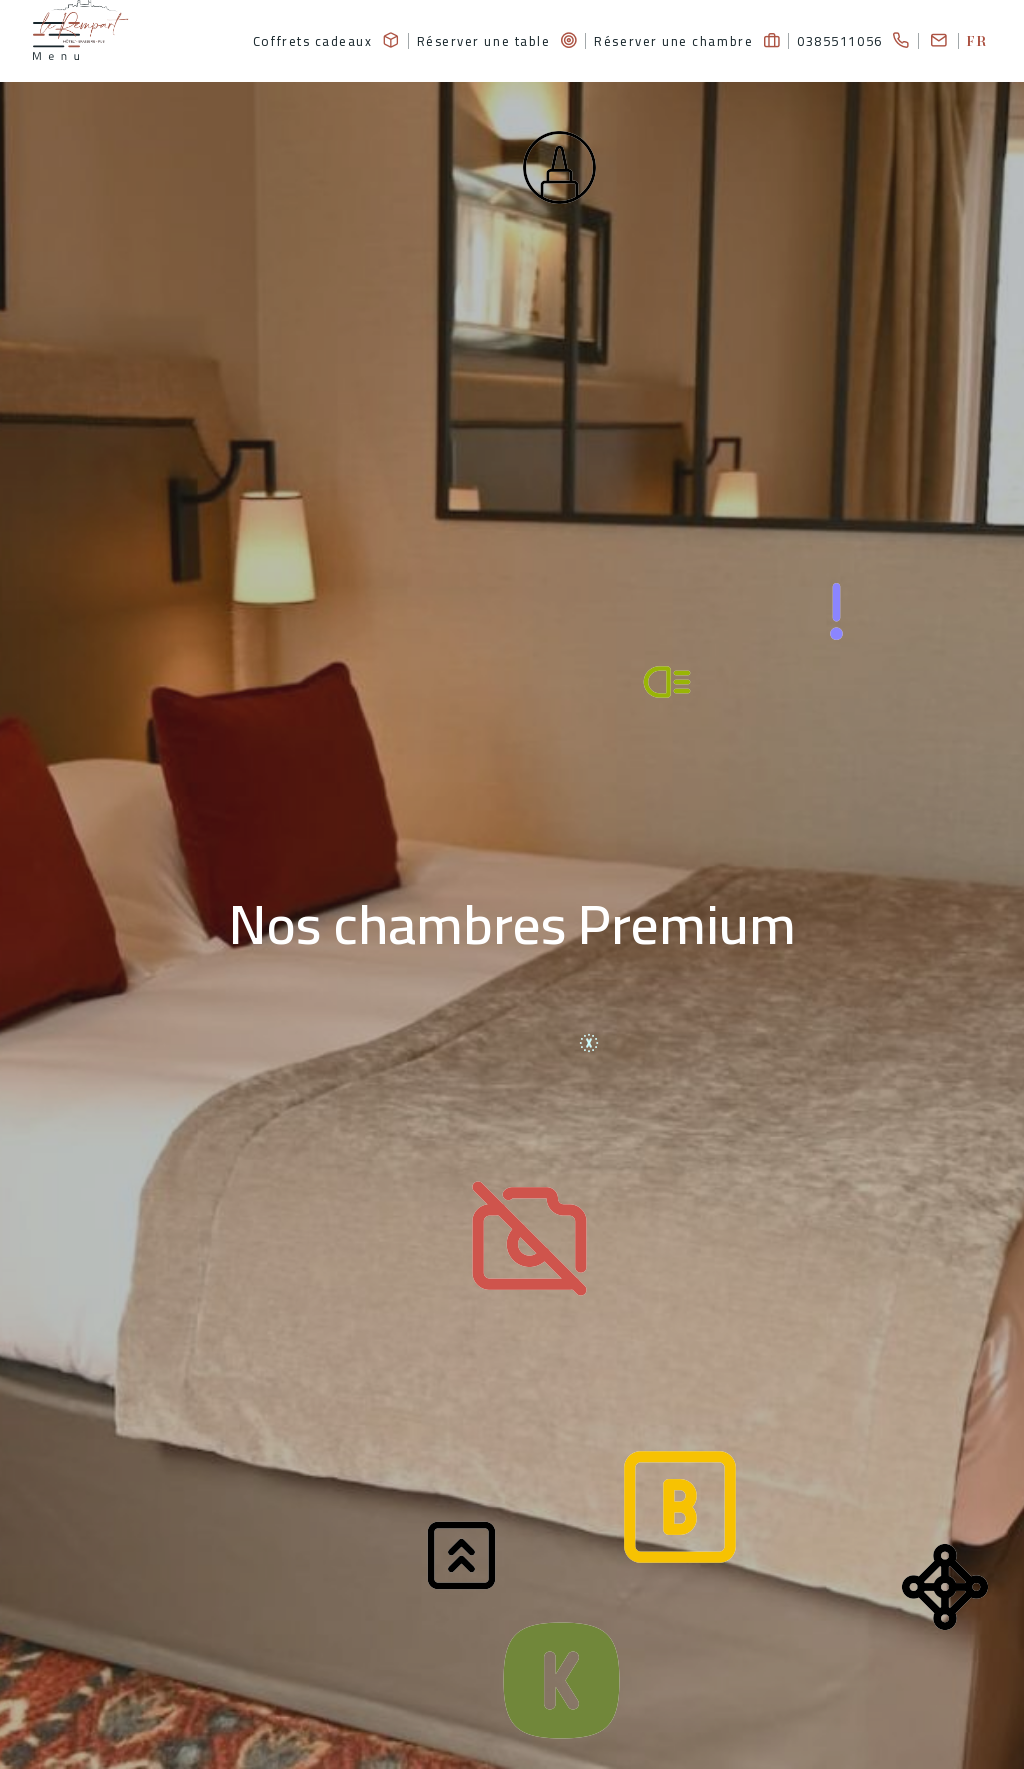 Image resolution: width=1024 pixels, height=1769 pixels. Describe the element at coordinates (945, 1587) in the screenshot. I see `view star-ring network topology` at that location.